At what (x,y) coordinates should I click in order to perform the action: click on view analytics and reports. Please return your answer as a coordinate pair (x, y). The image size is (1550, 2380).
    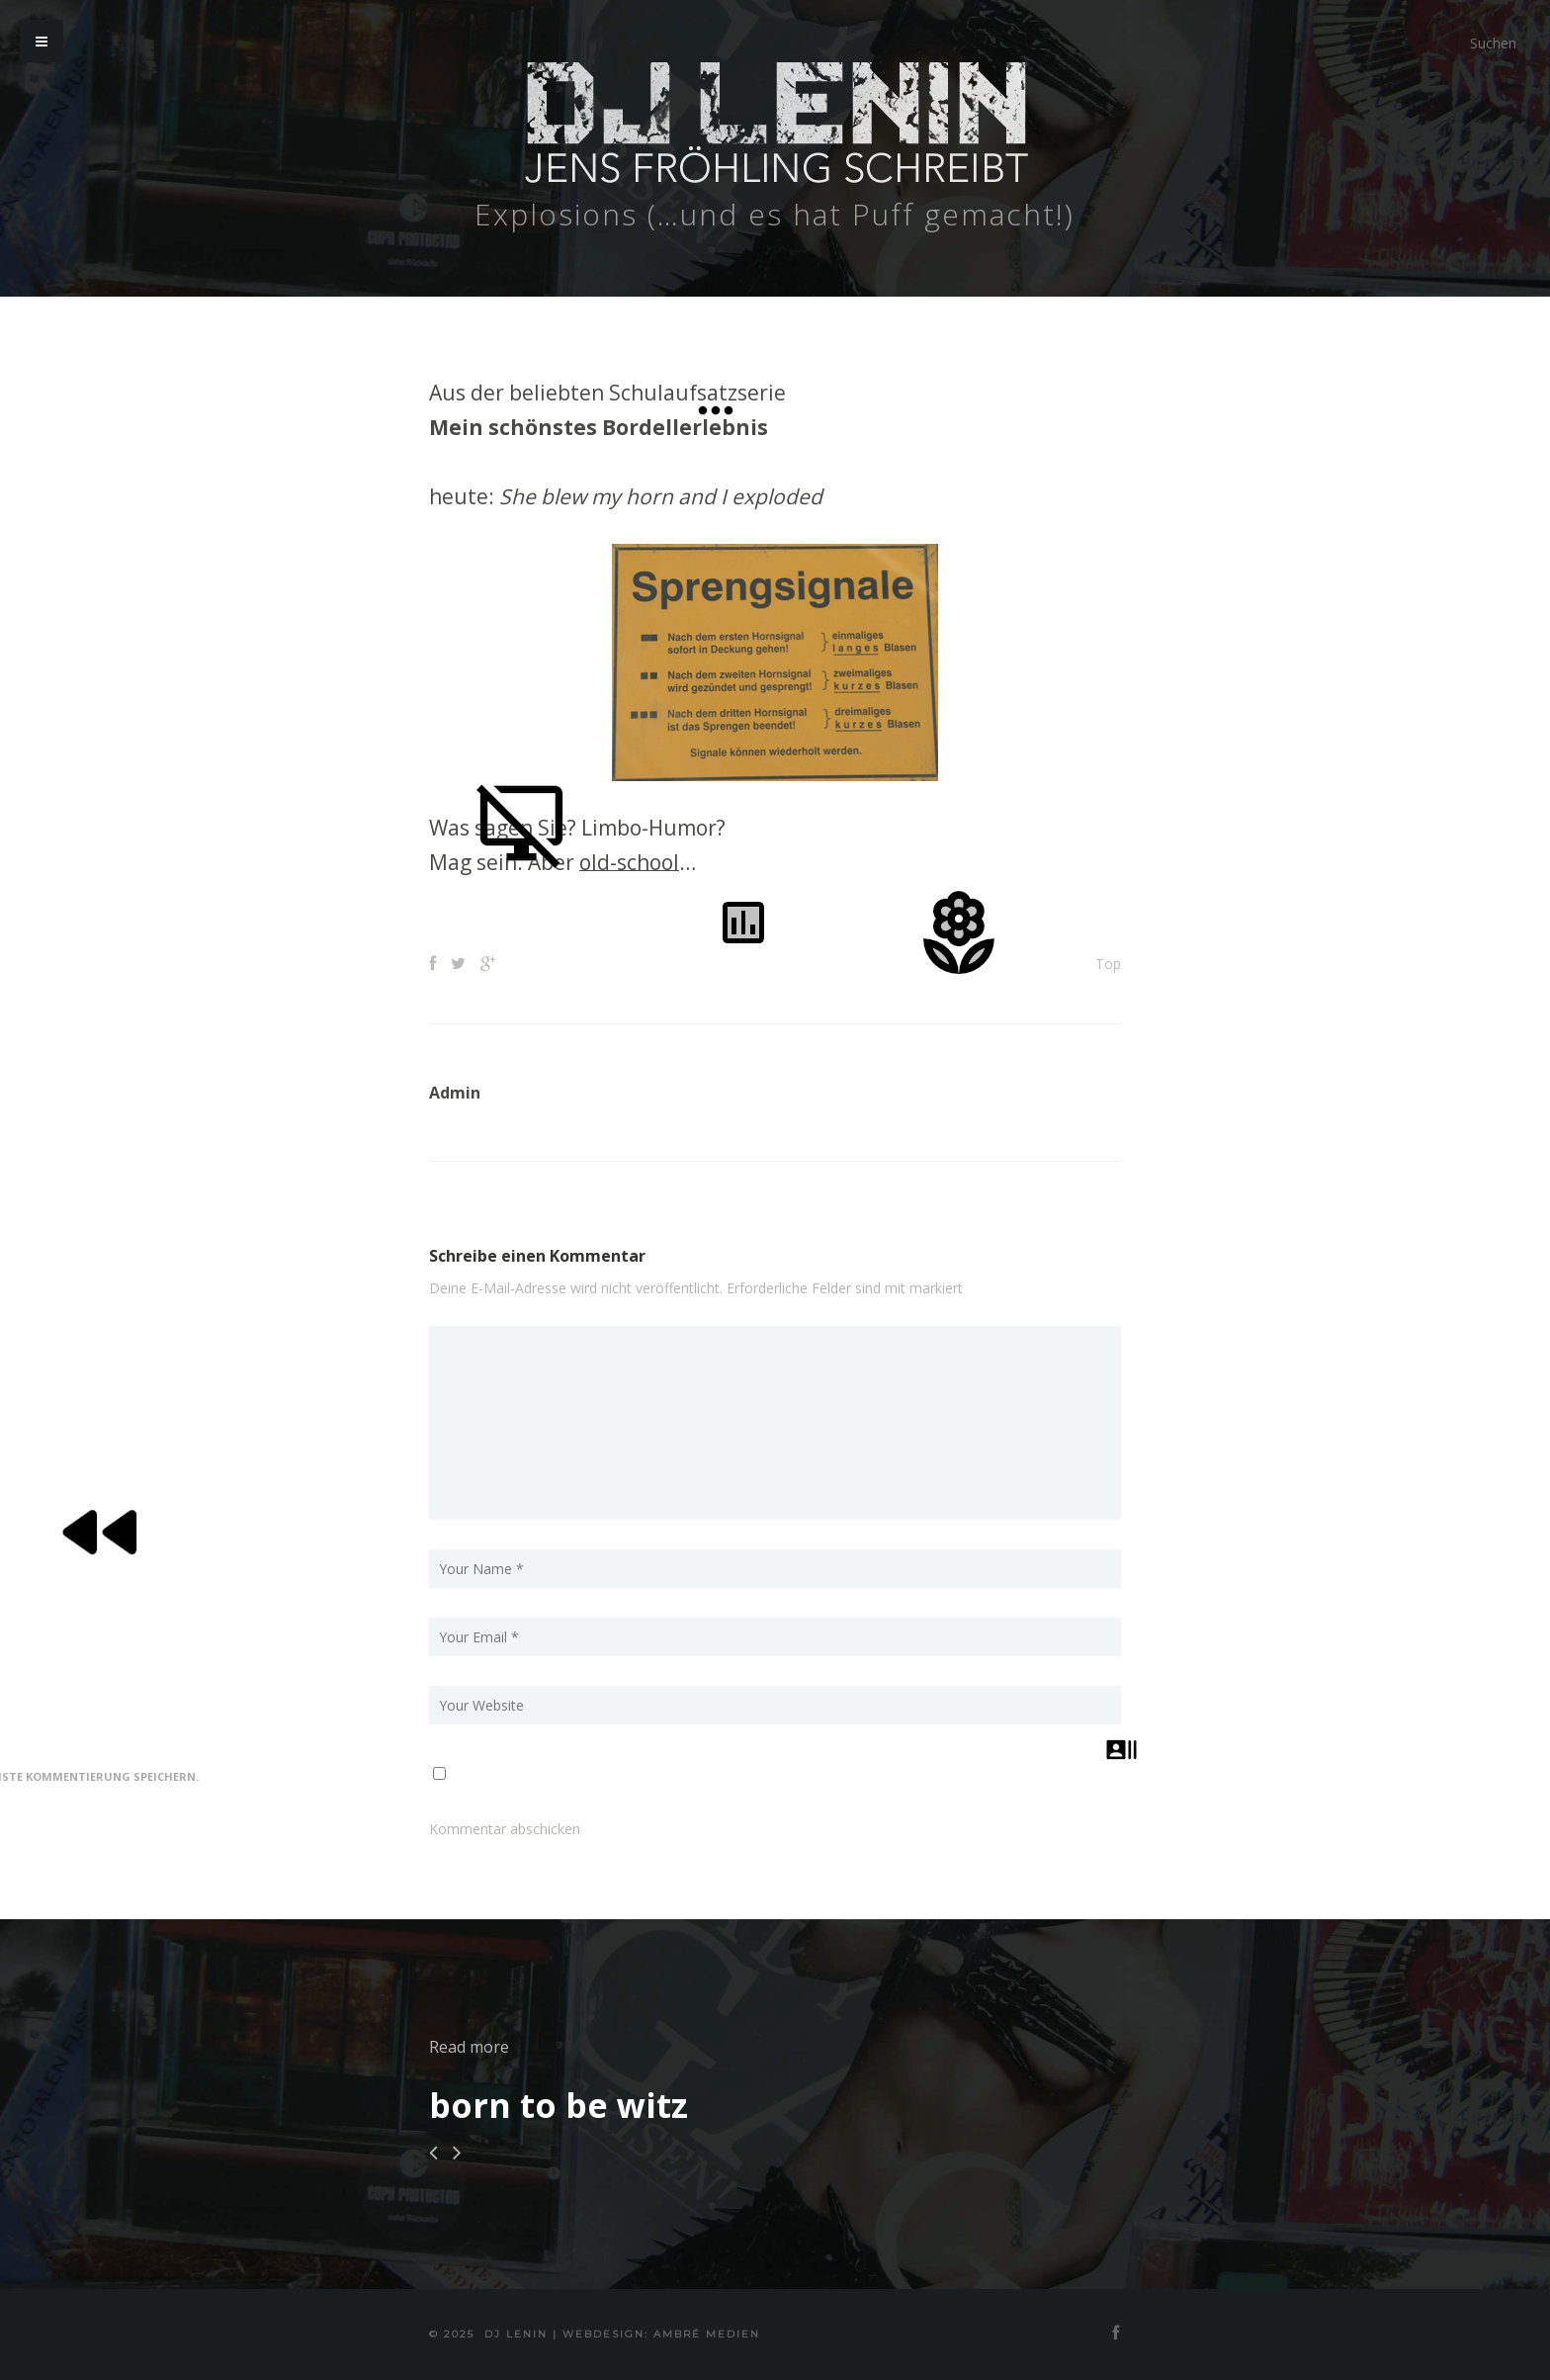
    Looking at the image, I should click on (743, 923).